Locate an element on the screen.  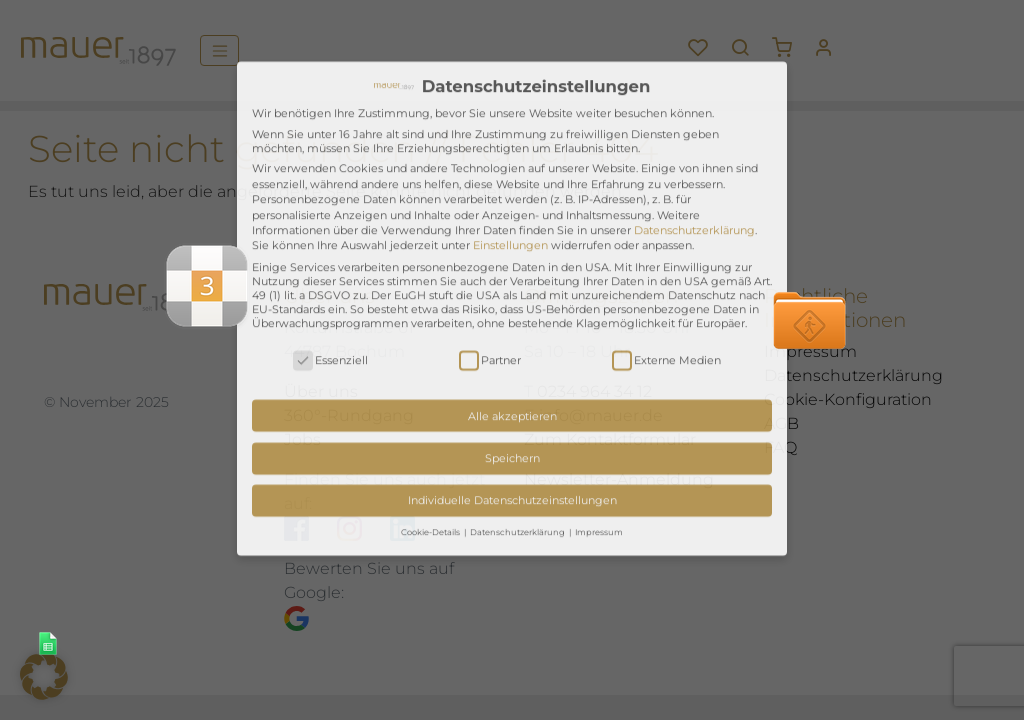
open an opendocument spreadsheet template file is located at coordinates (48, 644).